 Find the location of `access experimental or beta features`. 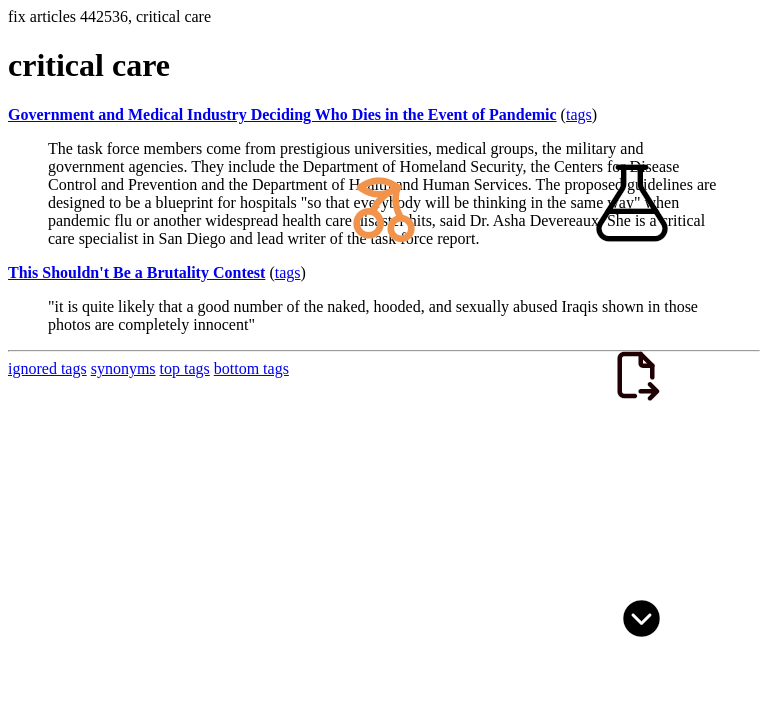

access experimental or beta features is located at coordinates (632, 203).